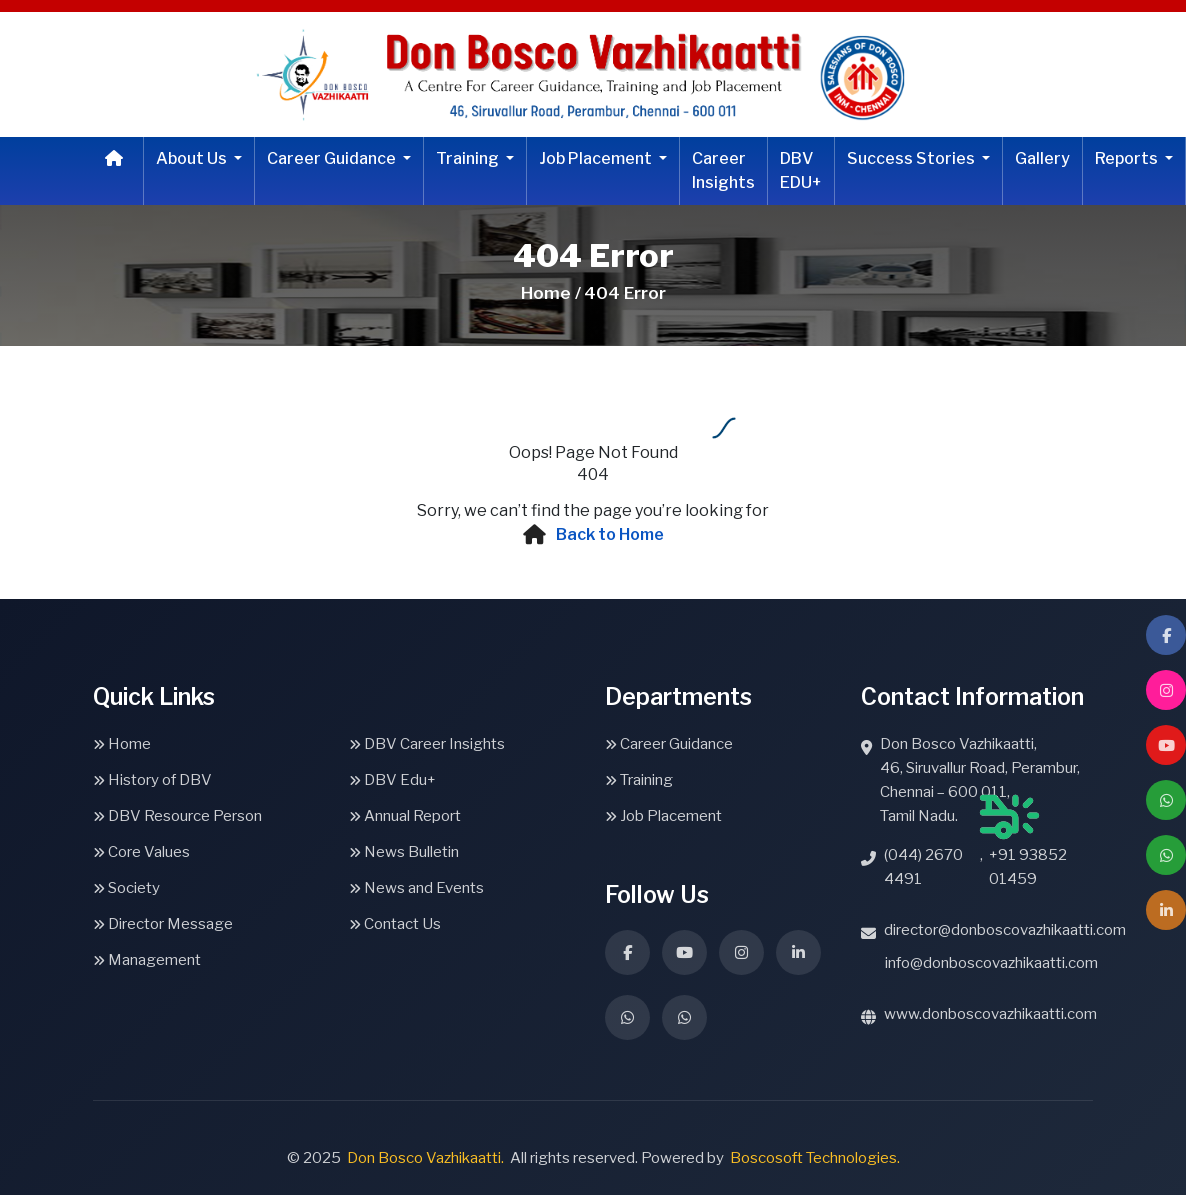 This screenshot has height=1195, width=1186. Describe the element at coordinates (1009, 815) in the screenshot. I see `report a vehicle accident` at that location.